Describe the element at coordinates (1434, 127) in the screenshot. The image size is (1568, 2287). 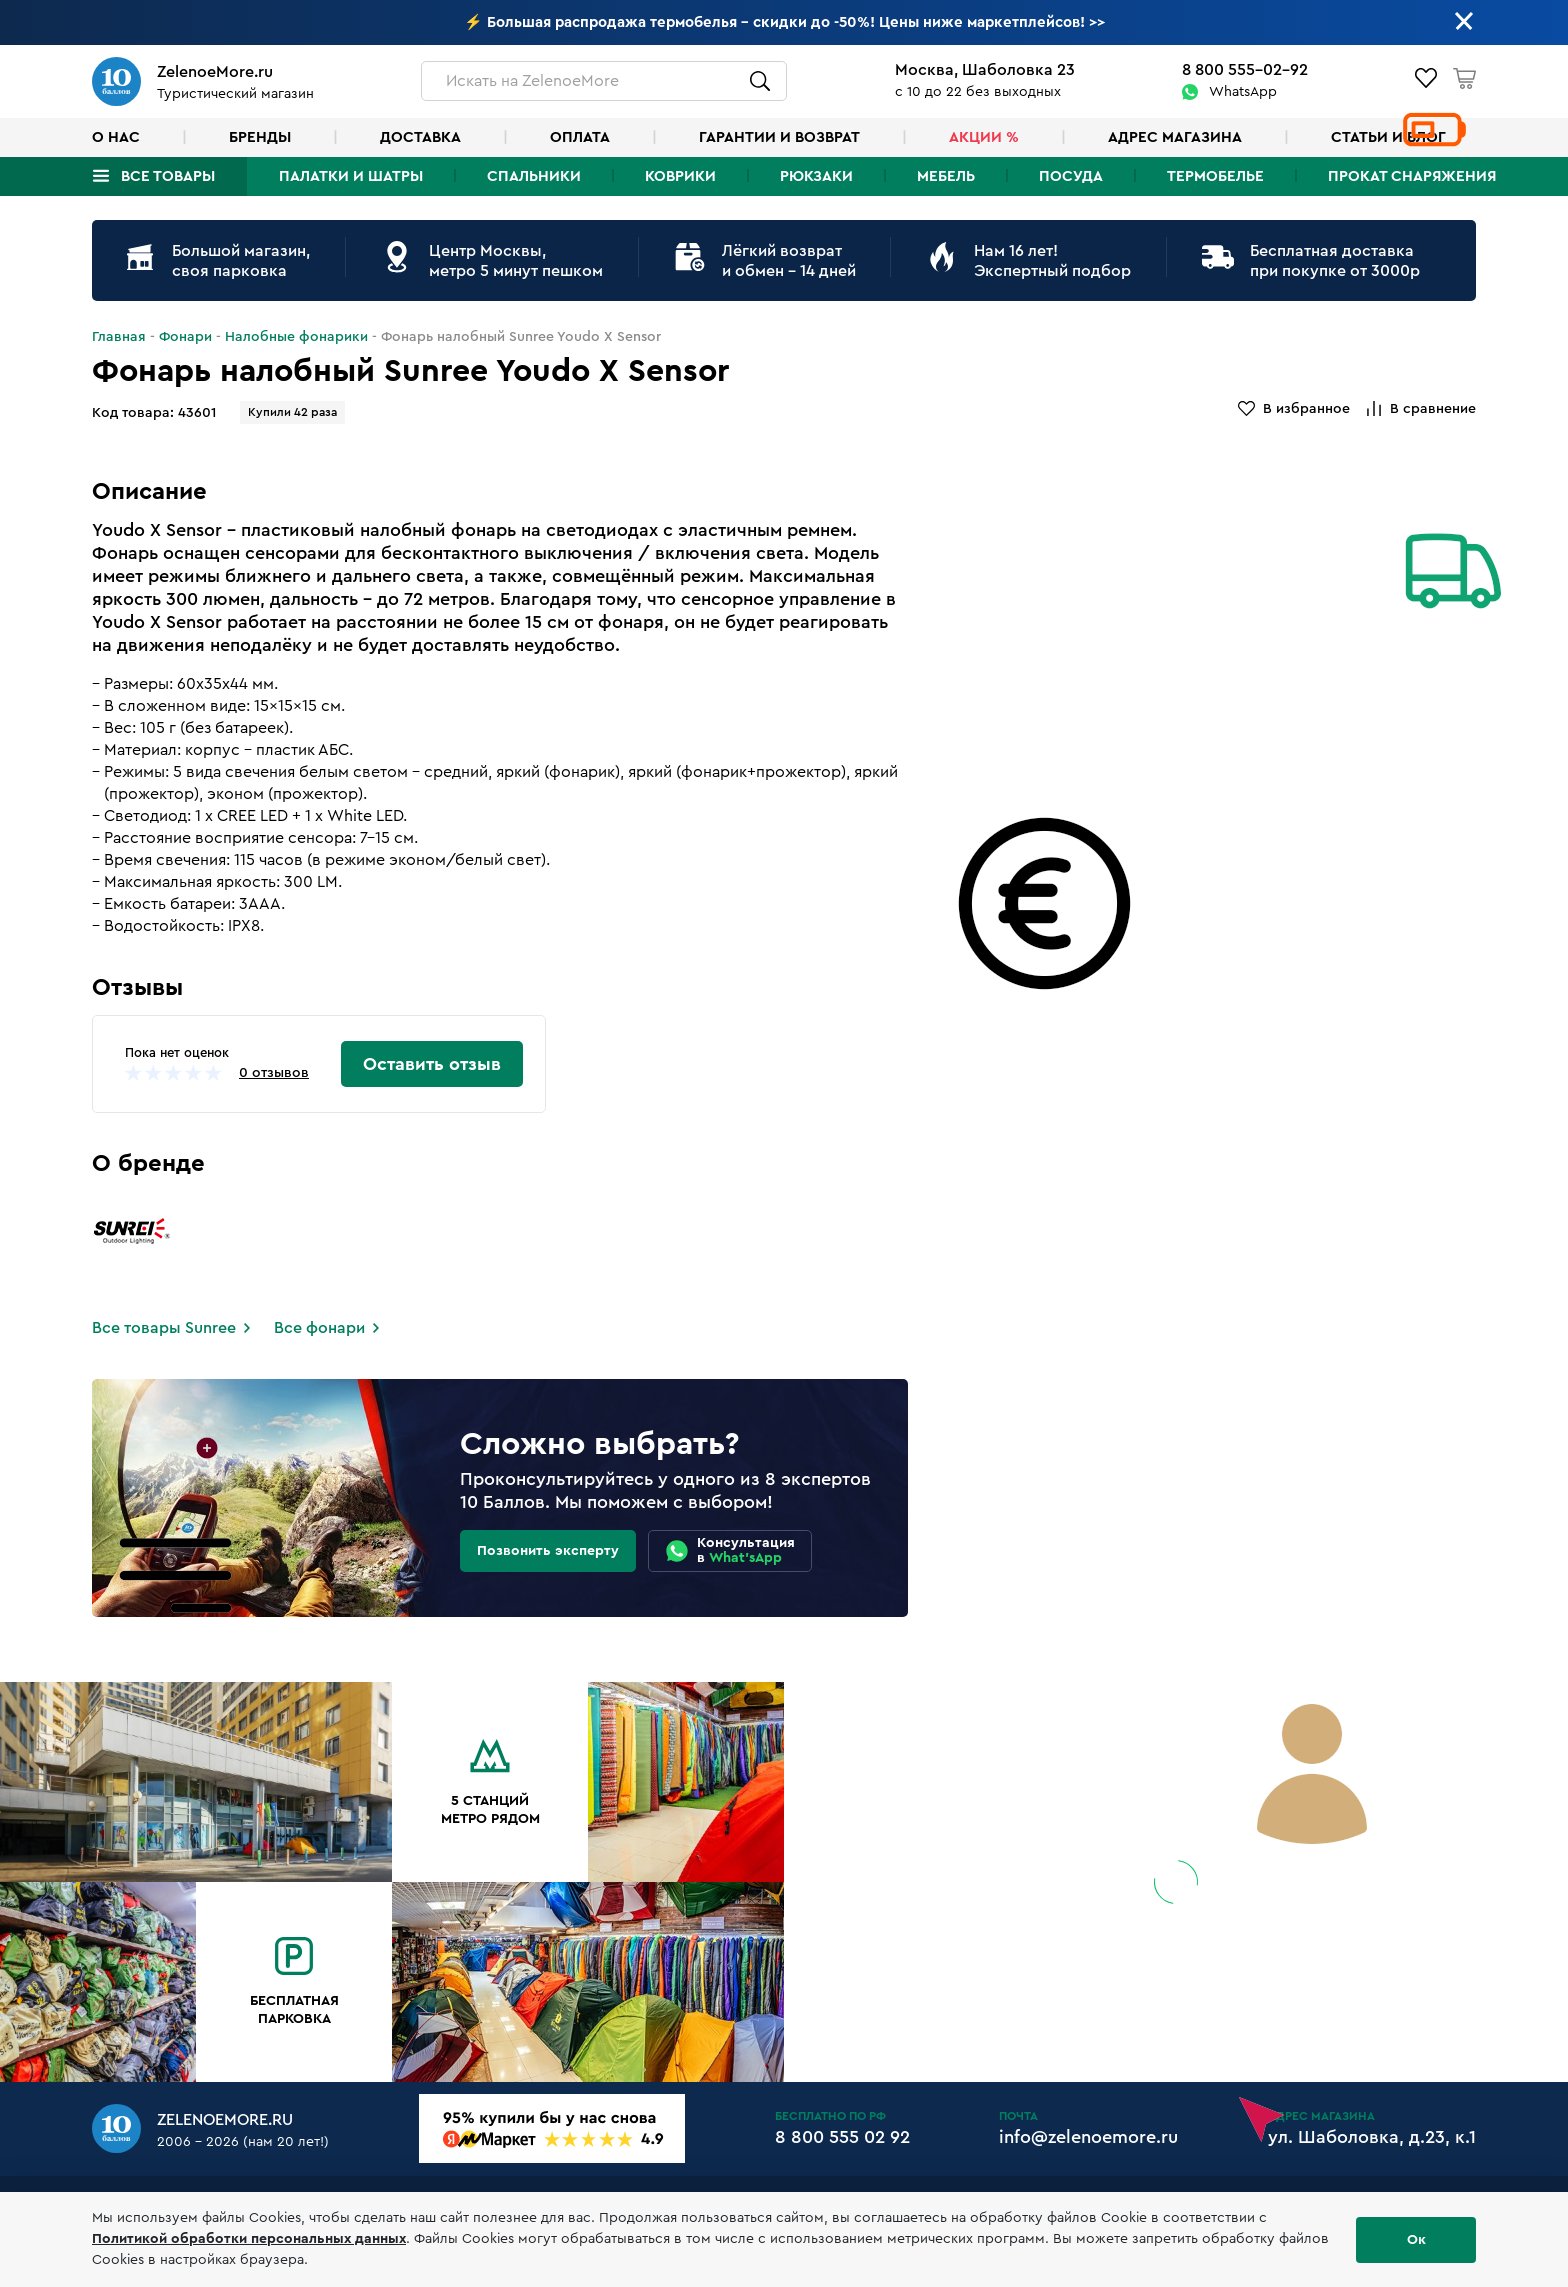
I see `indicates battery at 50% charge level` at that location.